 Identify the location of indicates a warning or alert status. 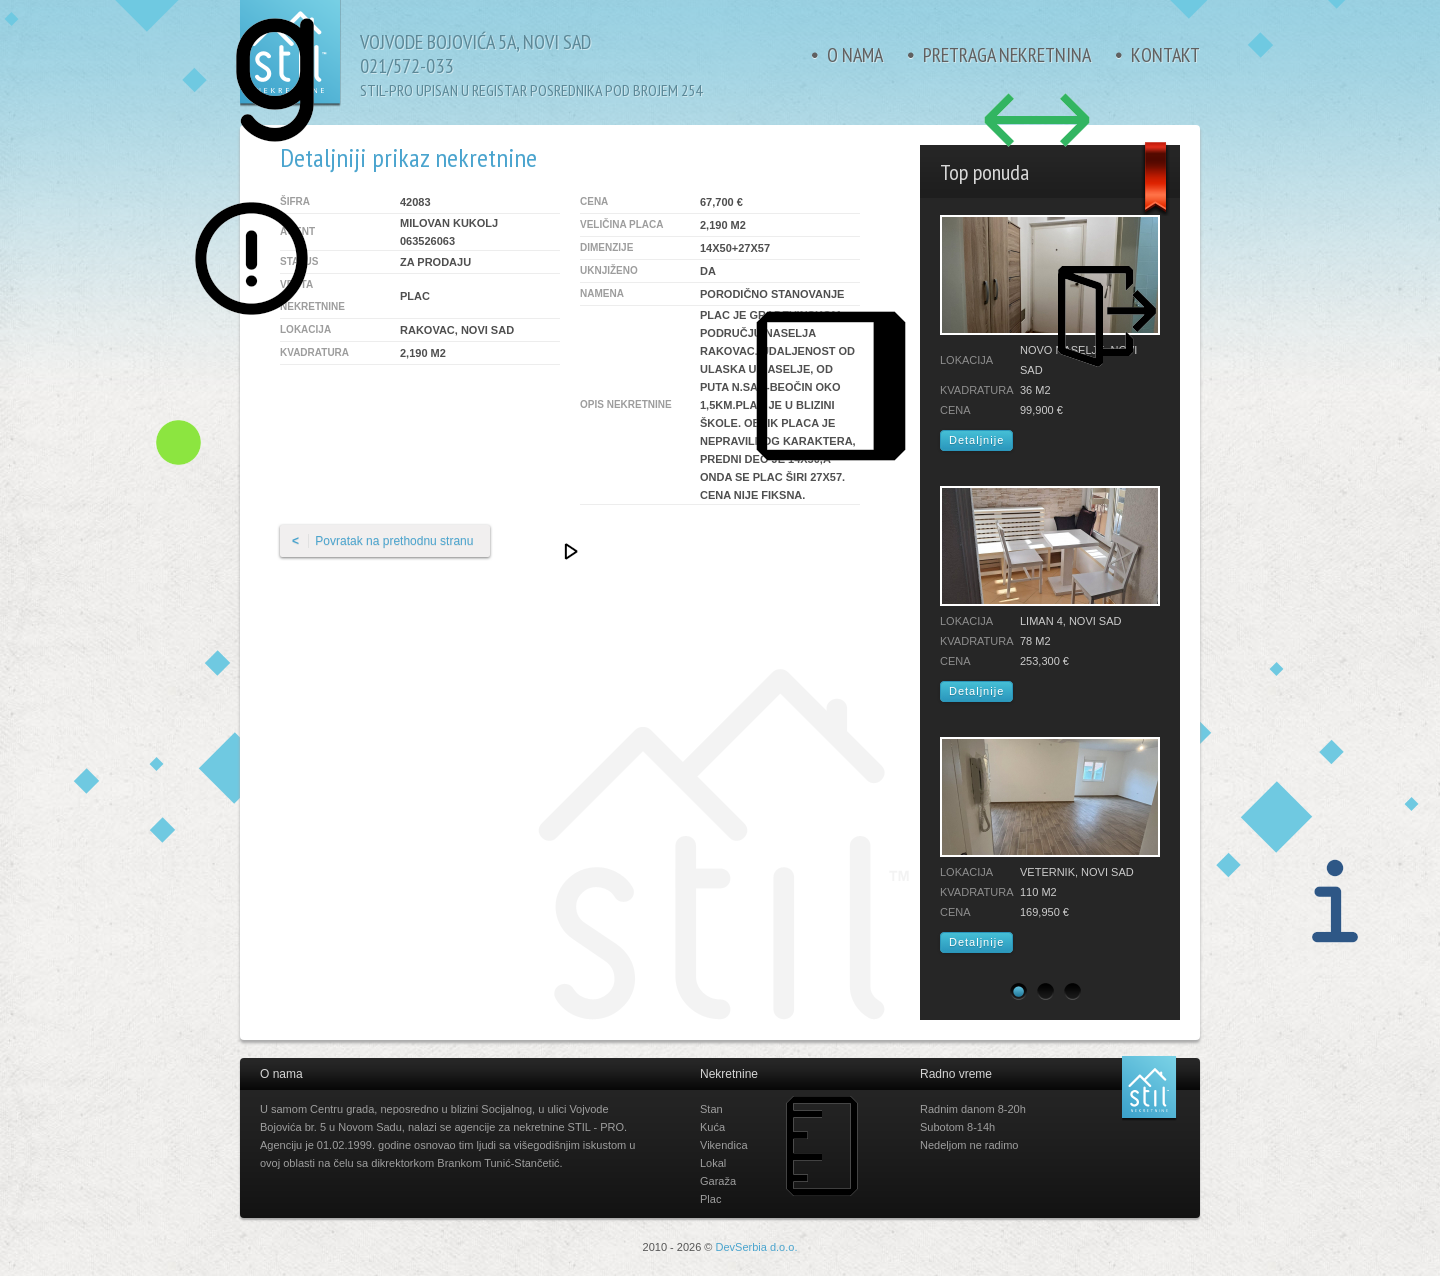
(251, 258).